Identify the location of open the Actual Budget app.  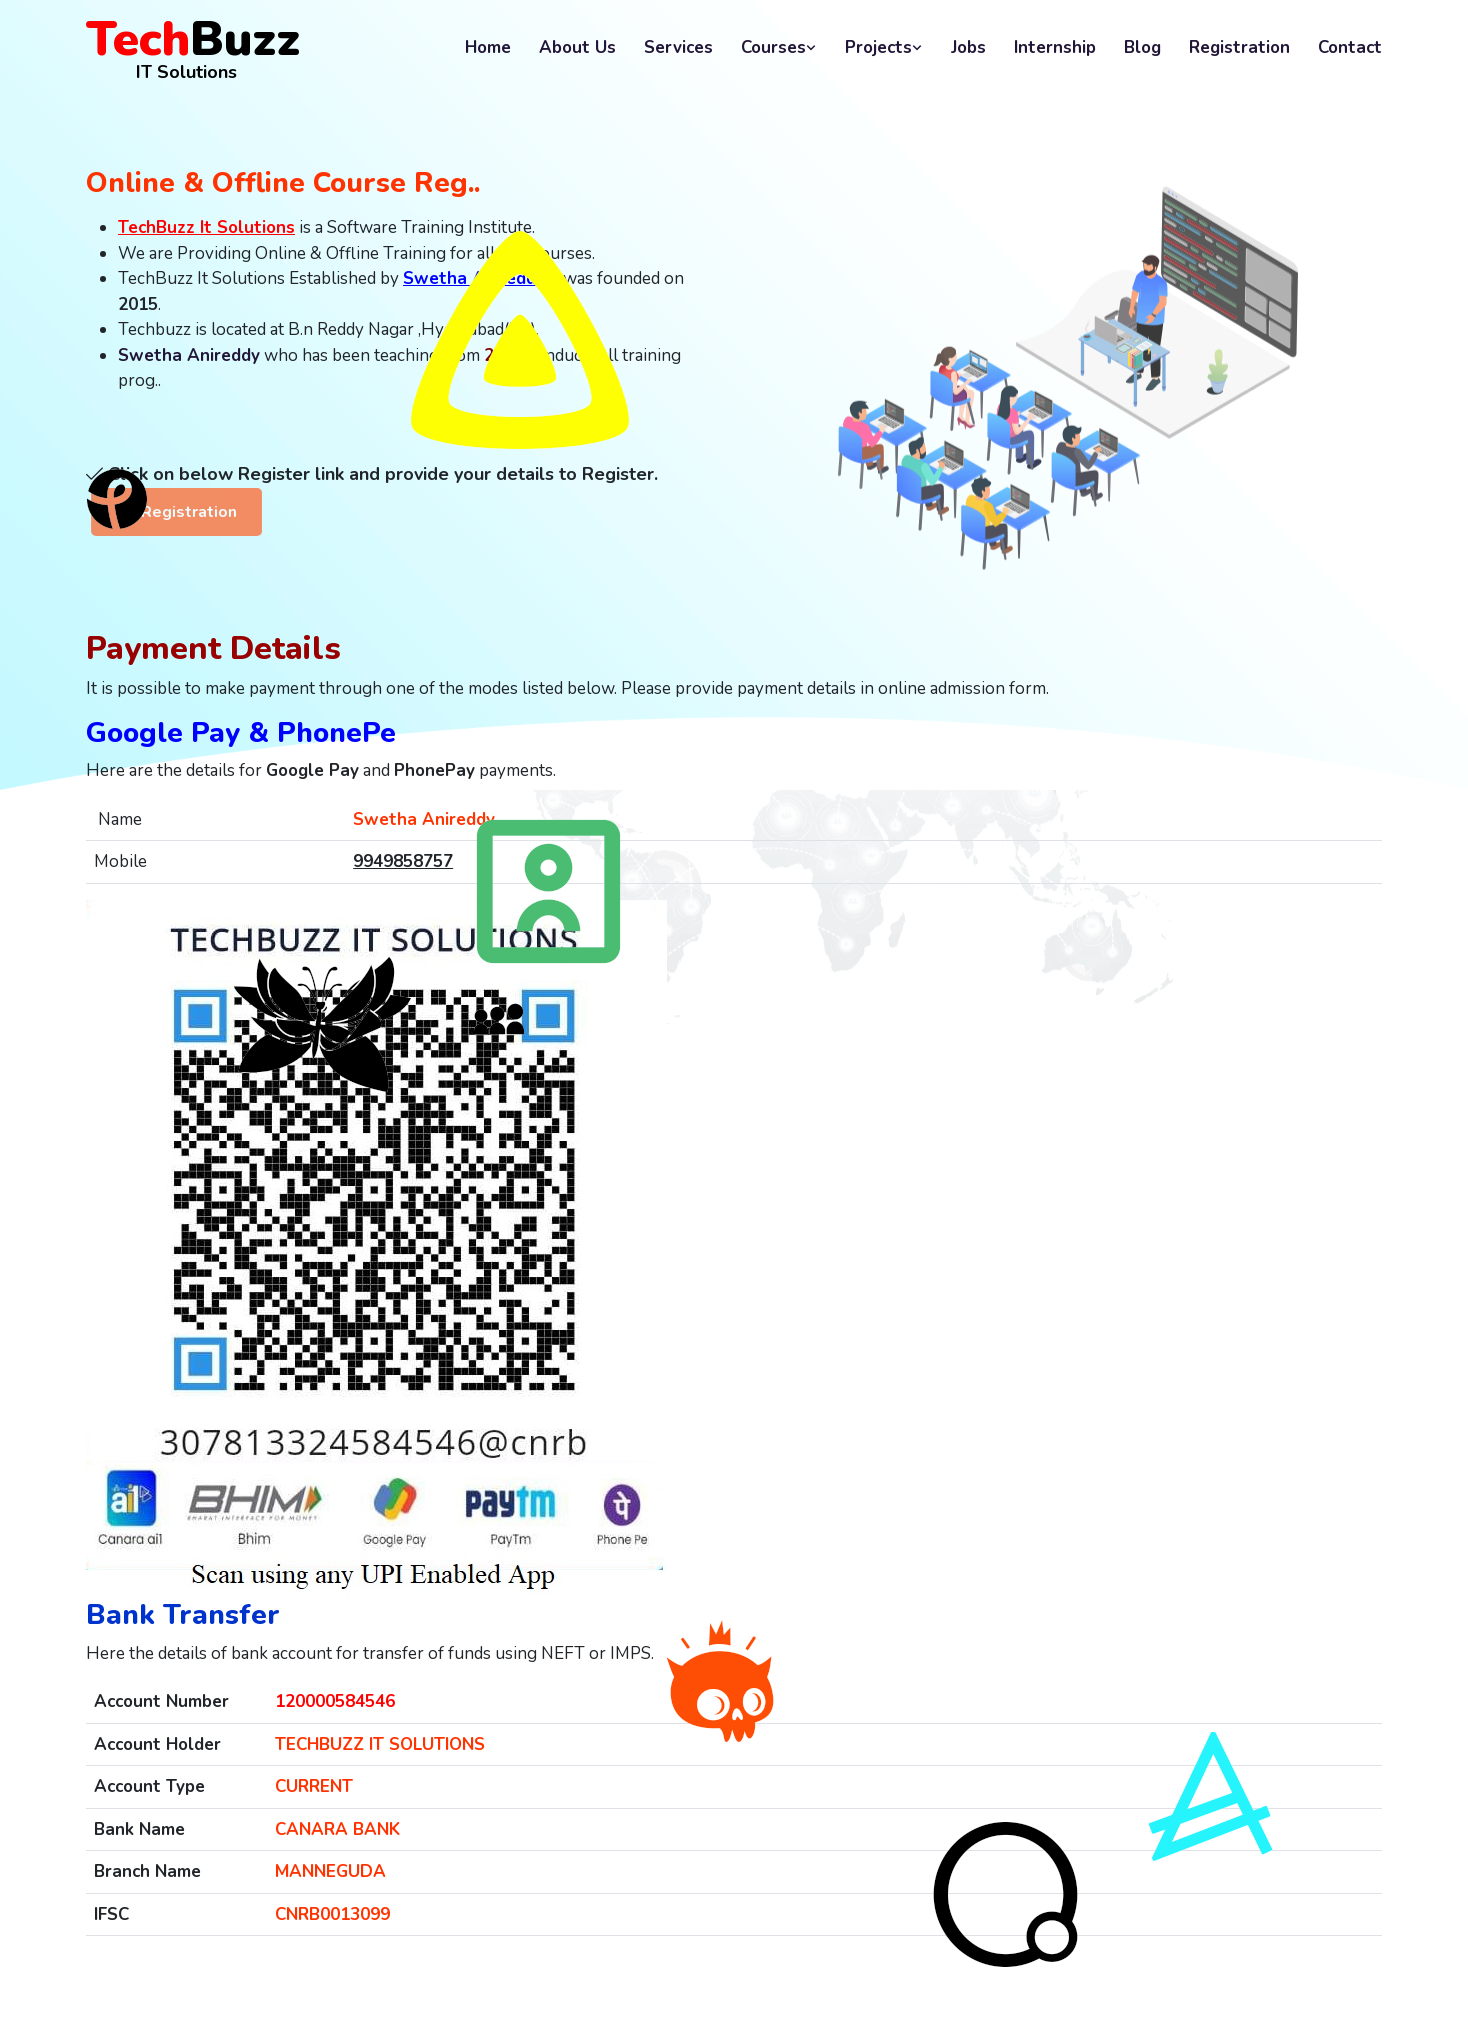
(1210, 1796).